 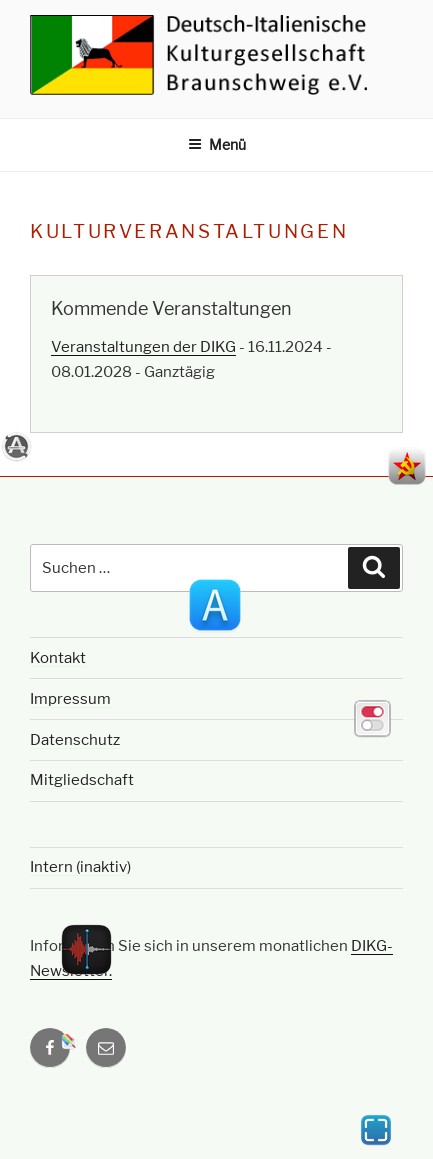 What do you see at coordinates (69, 1041) in the screenshot?
I see `open Gradience app to customize GTK theme colors` at bounding box center [69, 1041].